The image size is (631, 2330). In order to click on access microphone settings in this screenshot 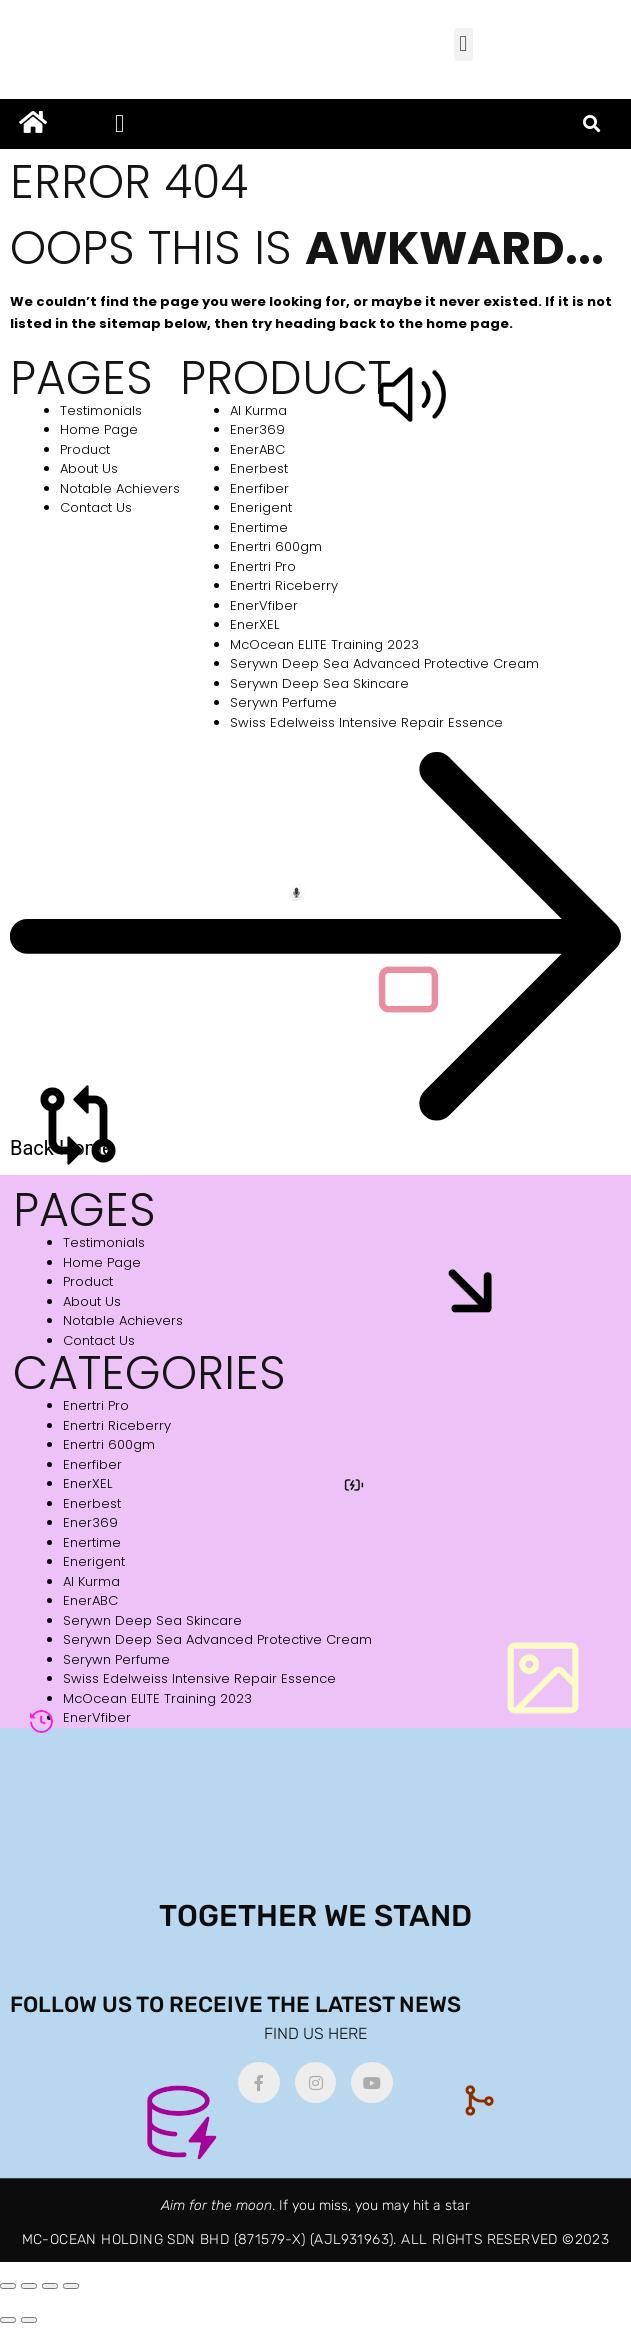, I will do `click(296, 892)`.